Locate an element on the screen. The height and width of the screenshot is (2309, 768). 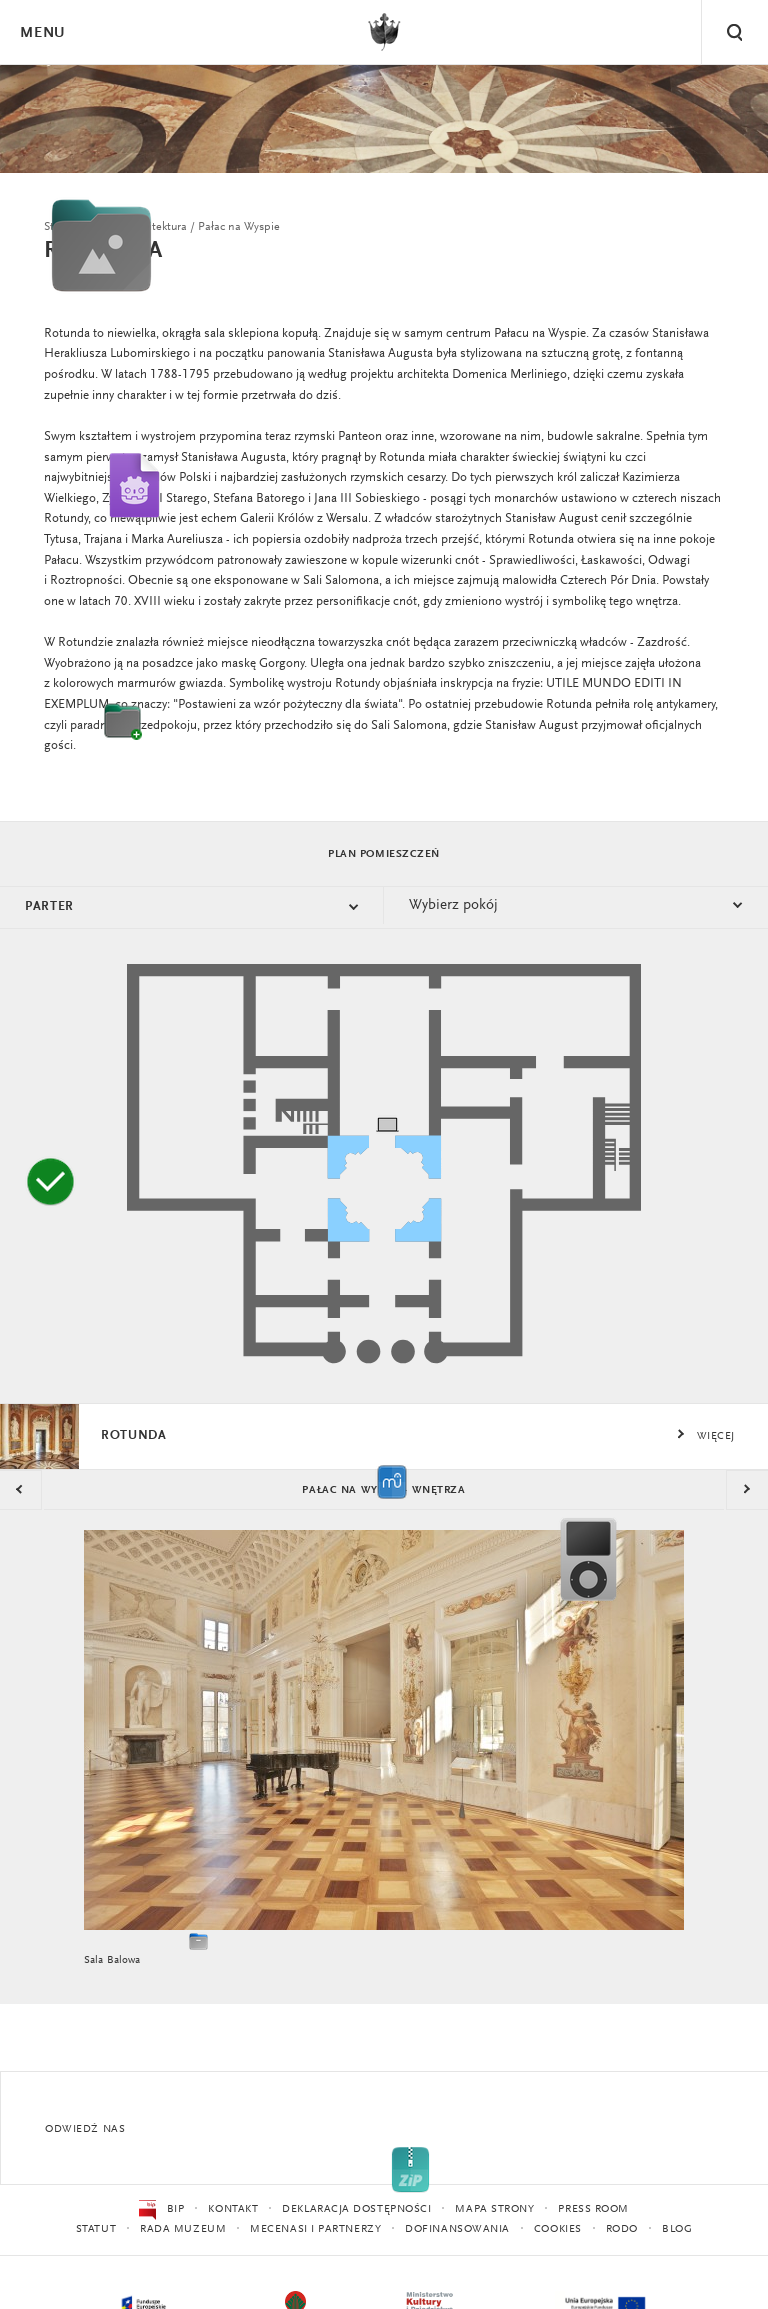
access this device in the sidebar is located at coordinates (387, 1124).